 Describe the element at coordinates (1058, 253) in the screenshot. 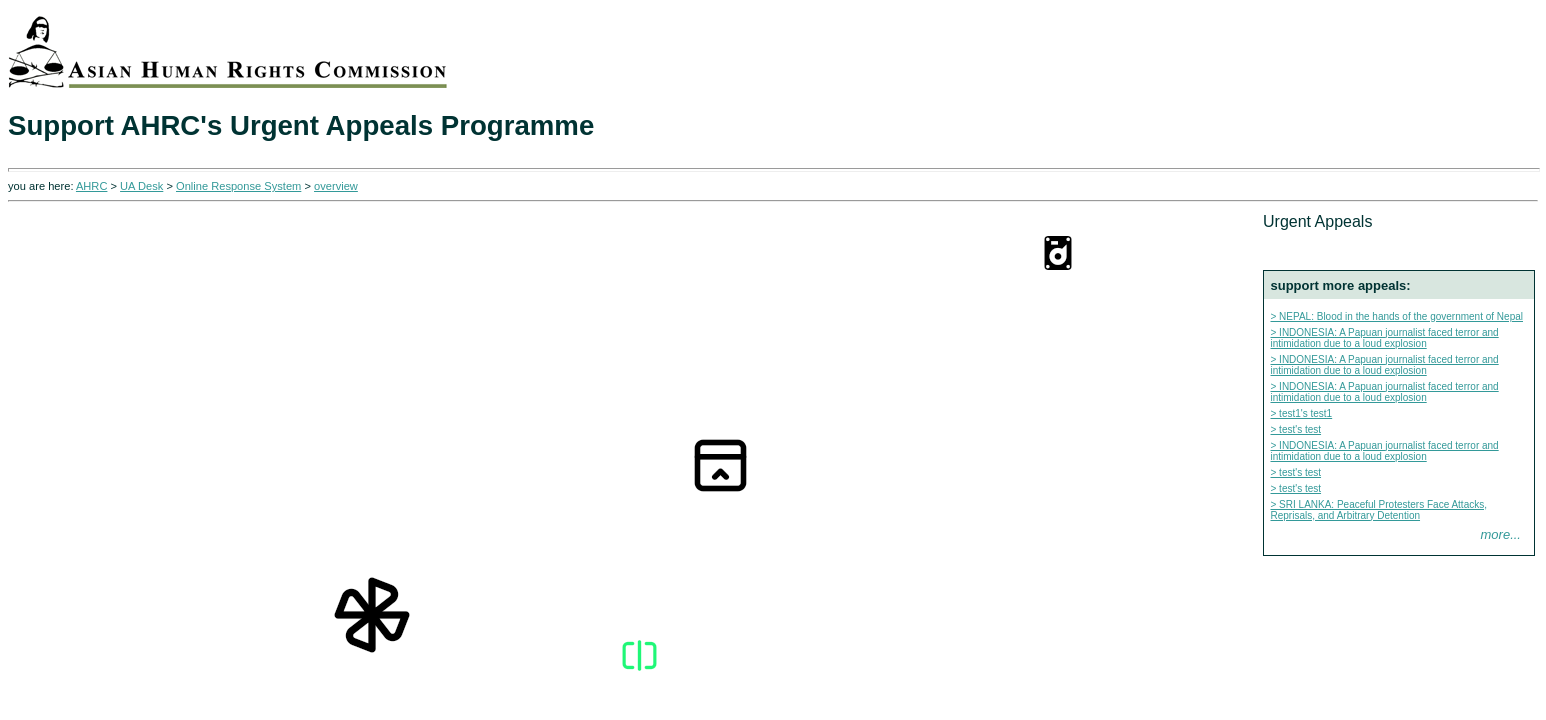

I see `access storage or disk settings` at that location.